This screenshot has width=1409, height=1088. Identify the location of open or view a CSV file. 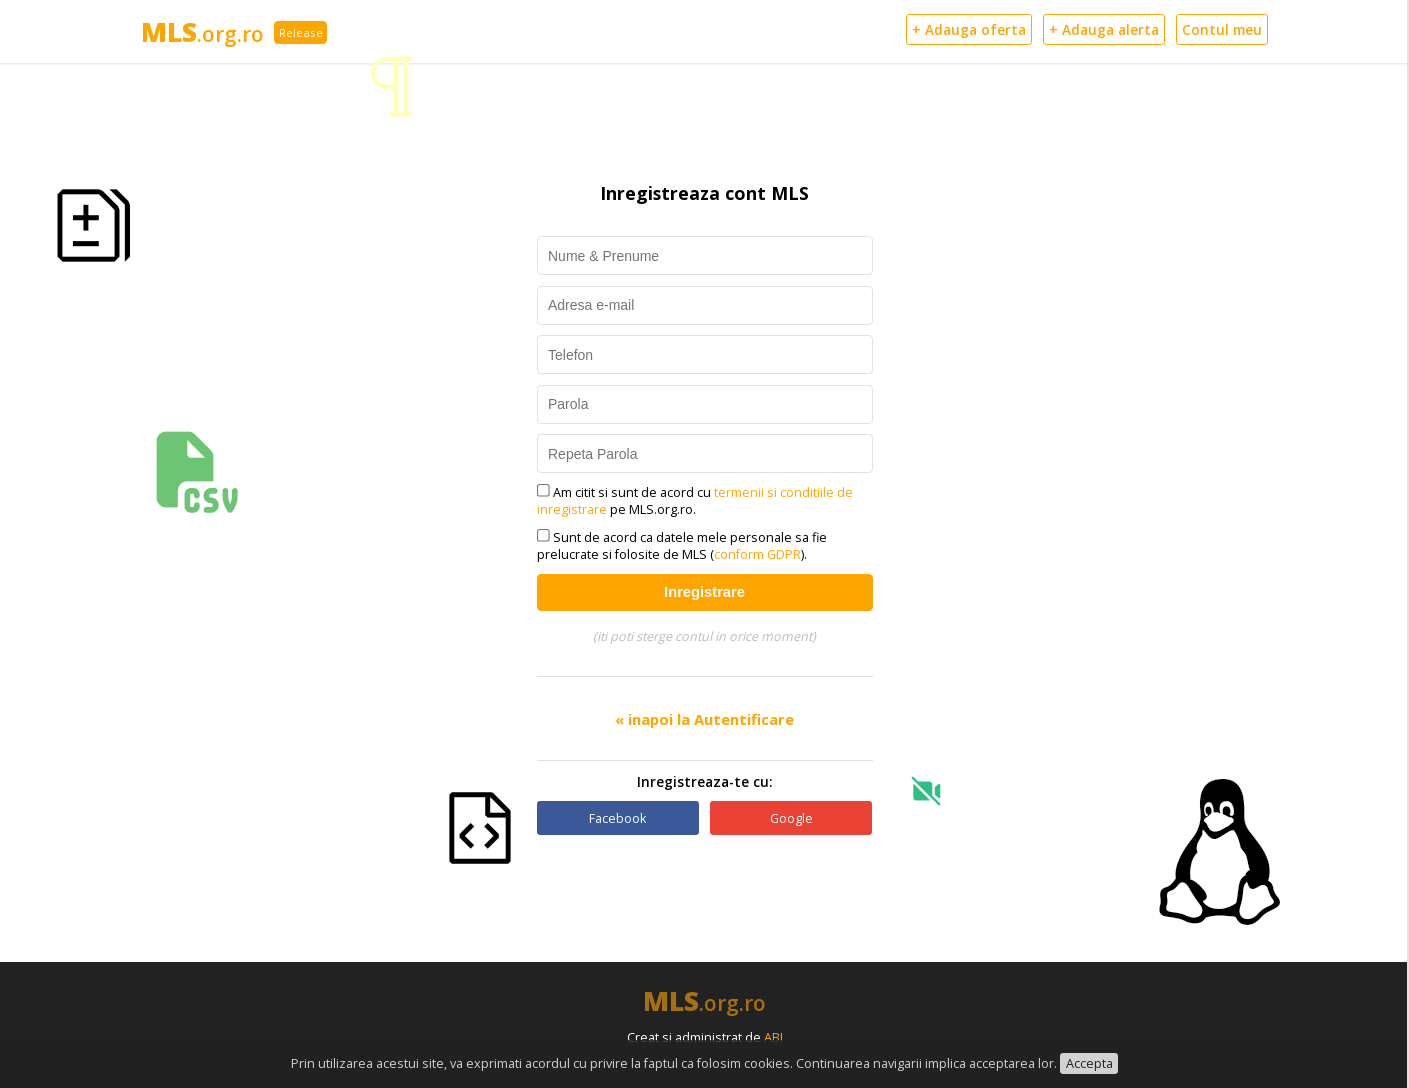
(194, 469).